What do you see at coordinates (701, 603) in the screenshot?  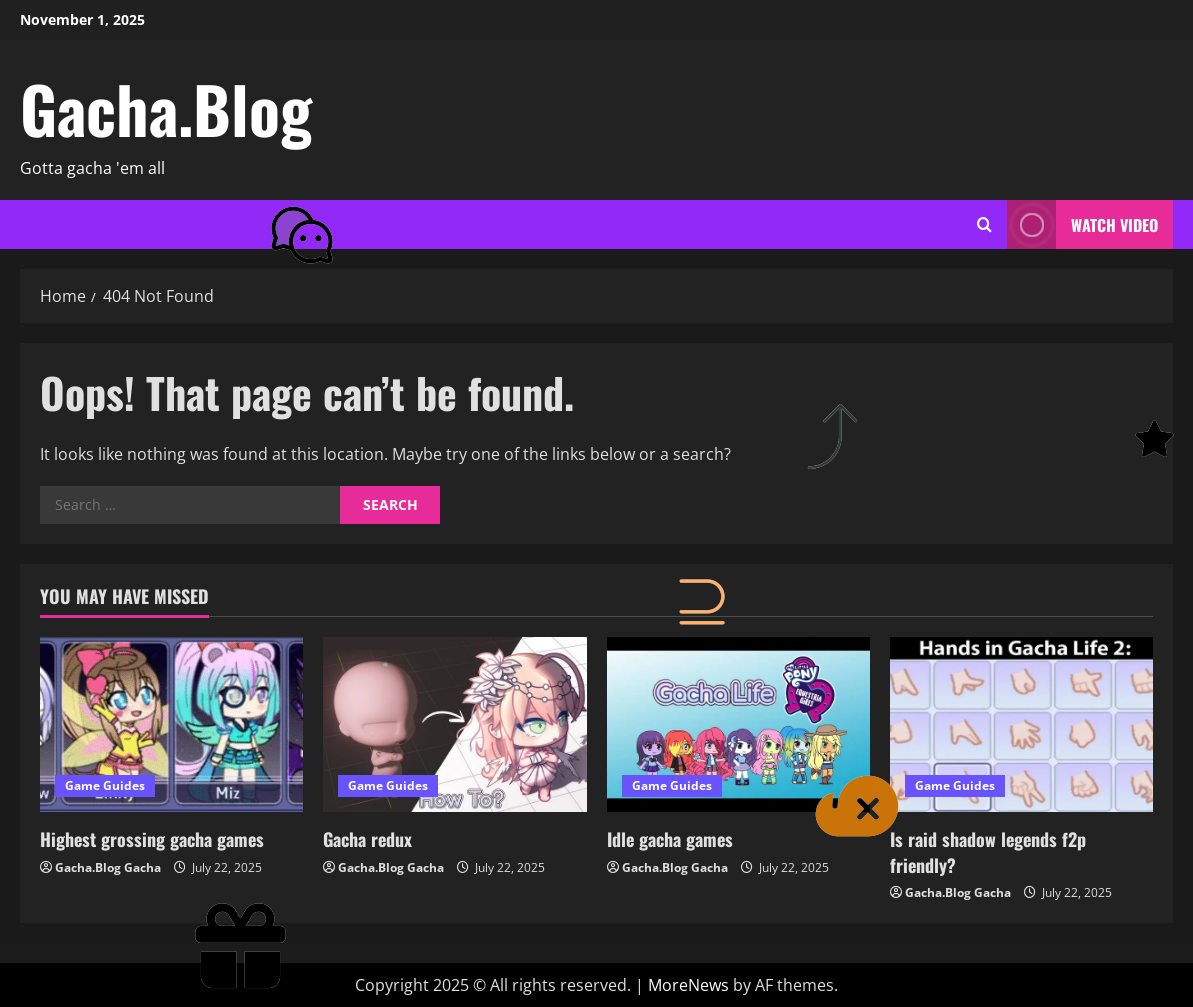 I see `indicates a superset mathematical relationship` at bounding box center [701, 603].